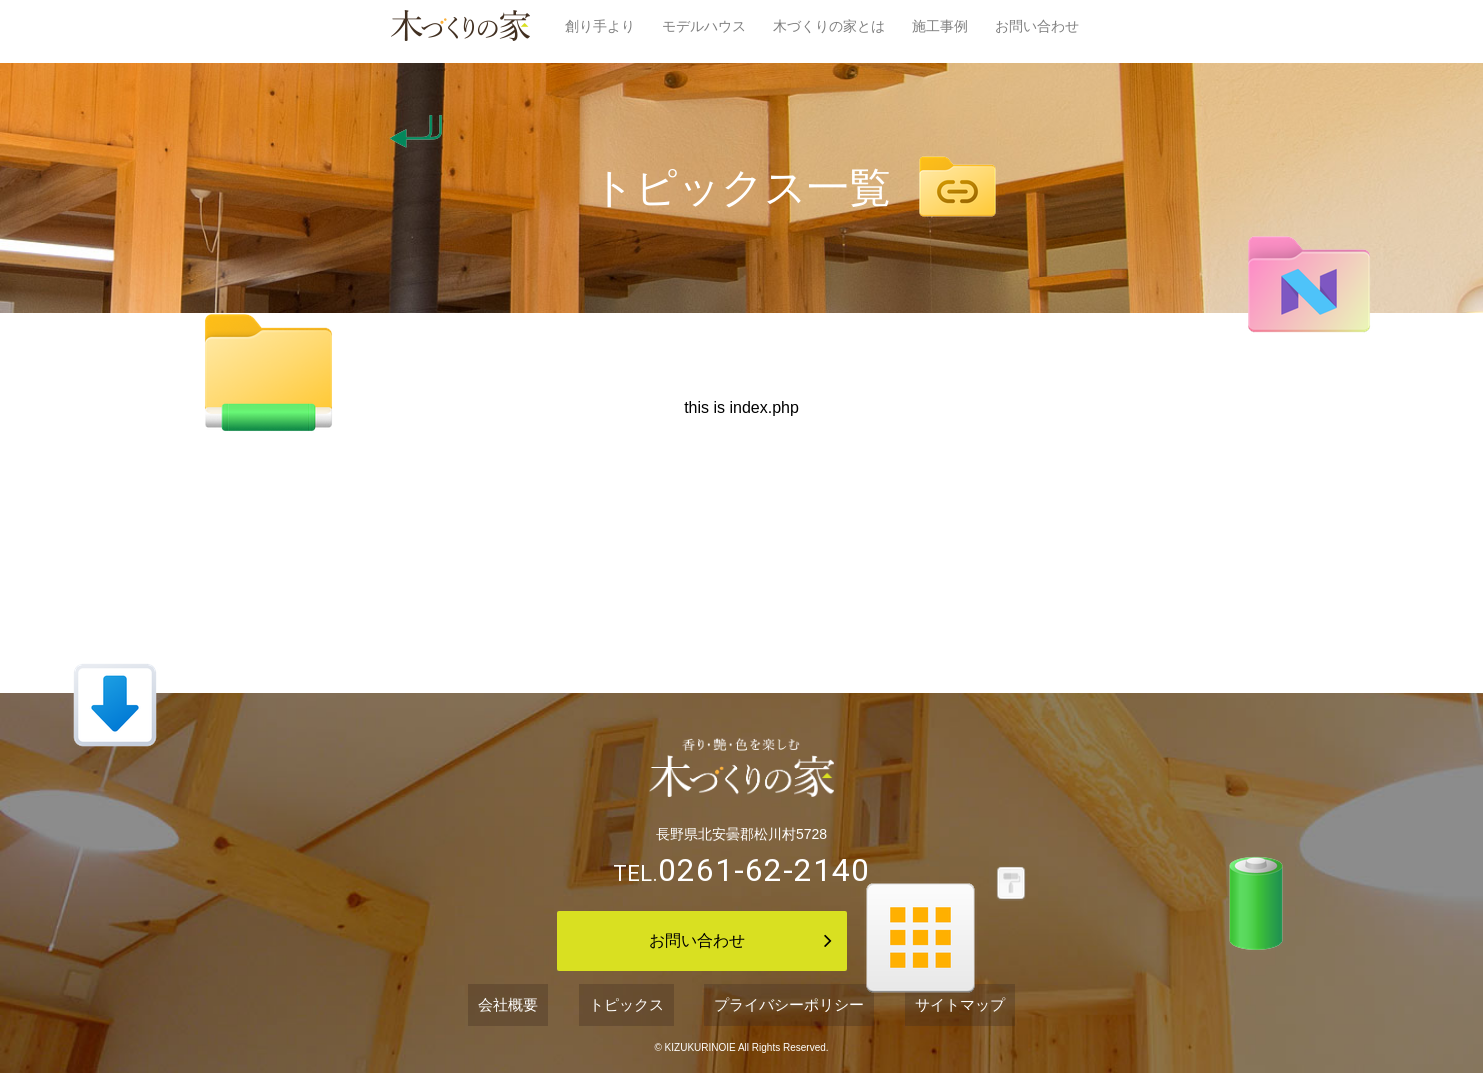 The height and width of the screenshot is (1073, 1483). I want to click on access shared network folder, so click(268, 367).